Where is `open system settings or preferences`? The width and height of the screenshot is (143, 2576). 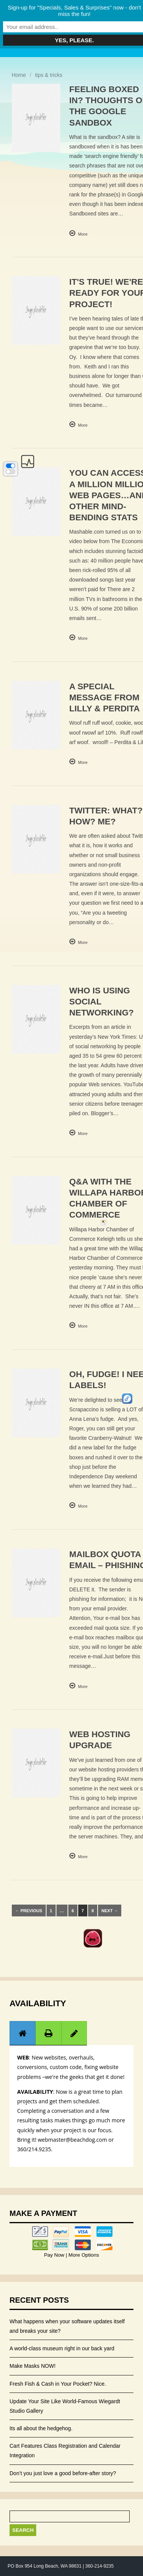 open system settings or preferences is located at coordinates (104, 1223).